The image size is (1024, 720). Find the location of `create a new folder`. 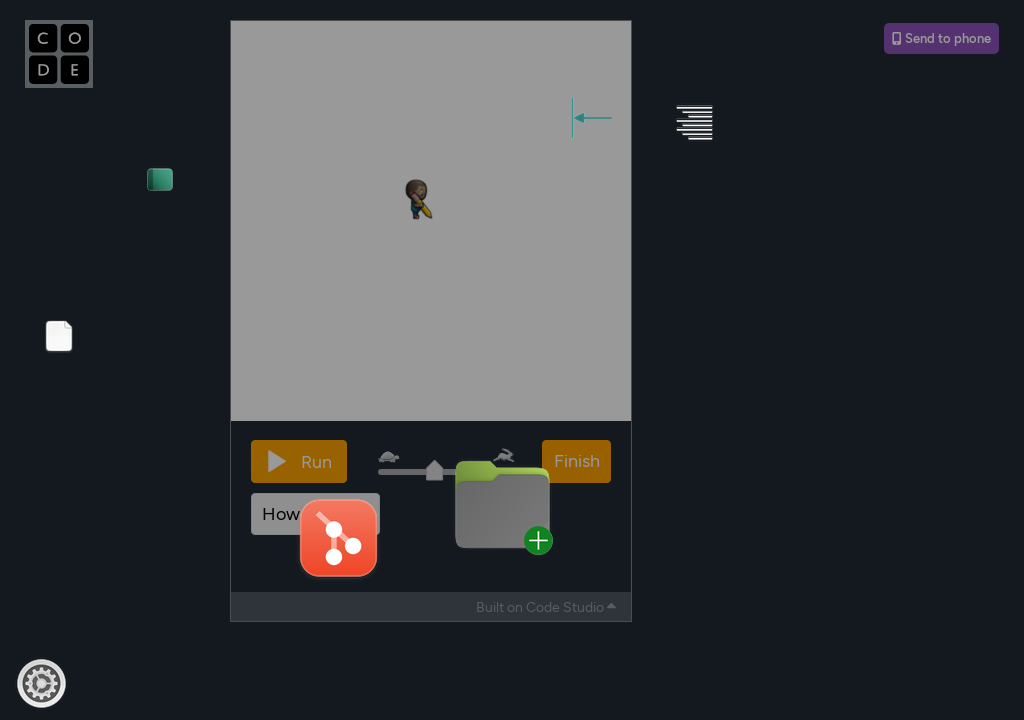

create a new folder is located at coordinates (502, 504).